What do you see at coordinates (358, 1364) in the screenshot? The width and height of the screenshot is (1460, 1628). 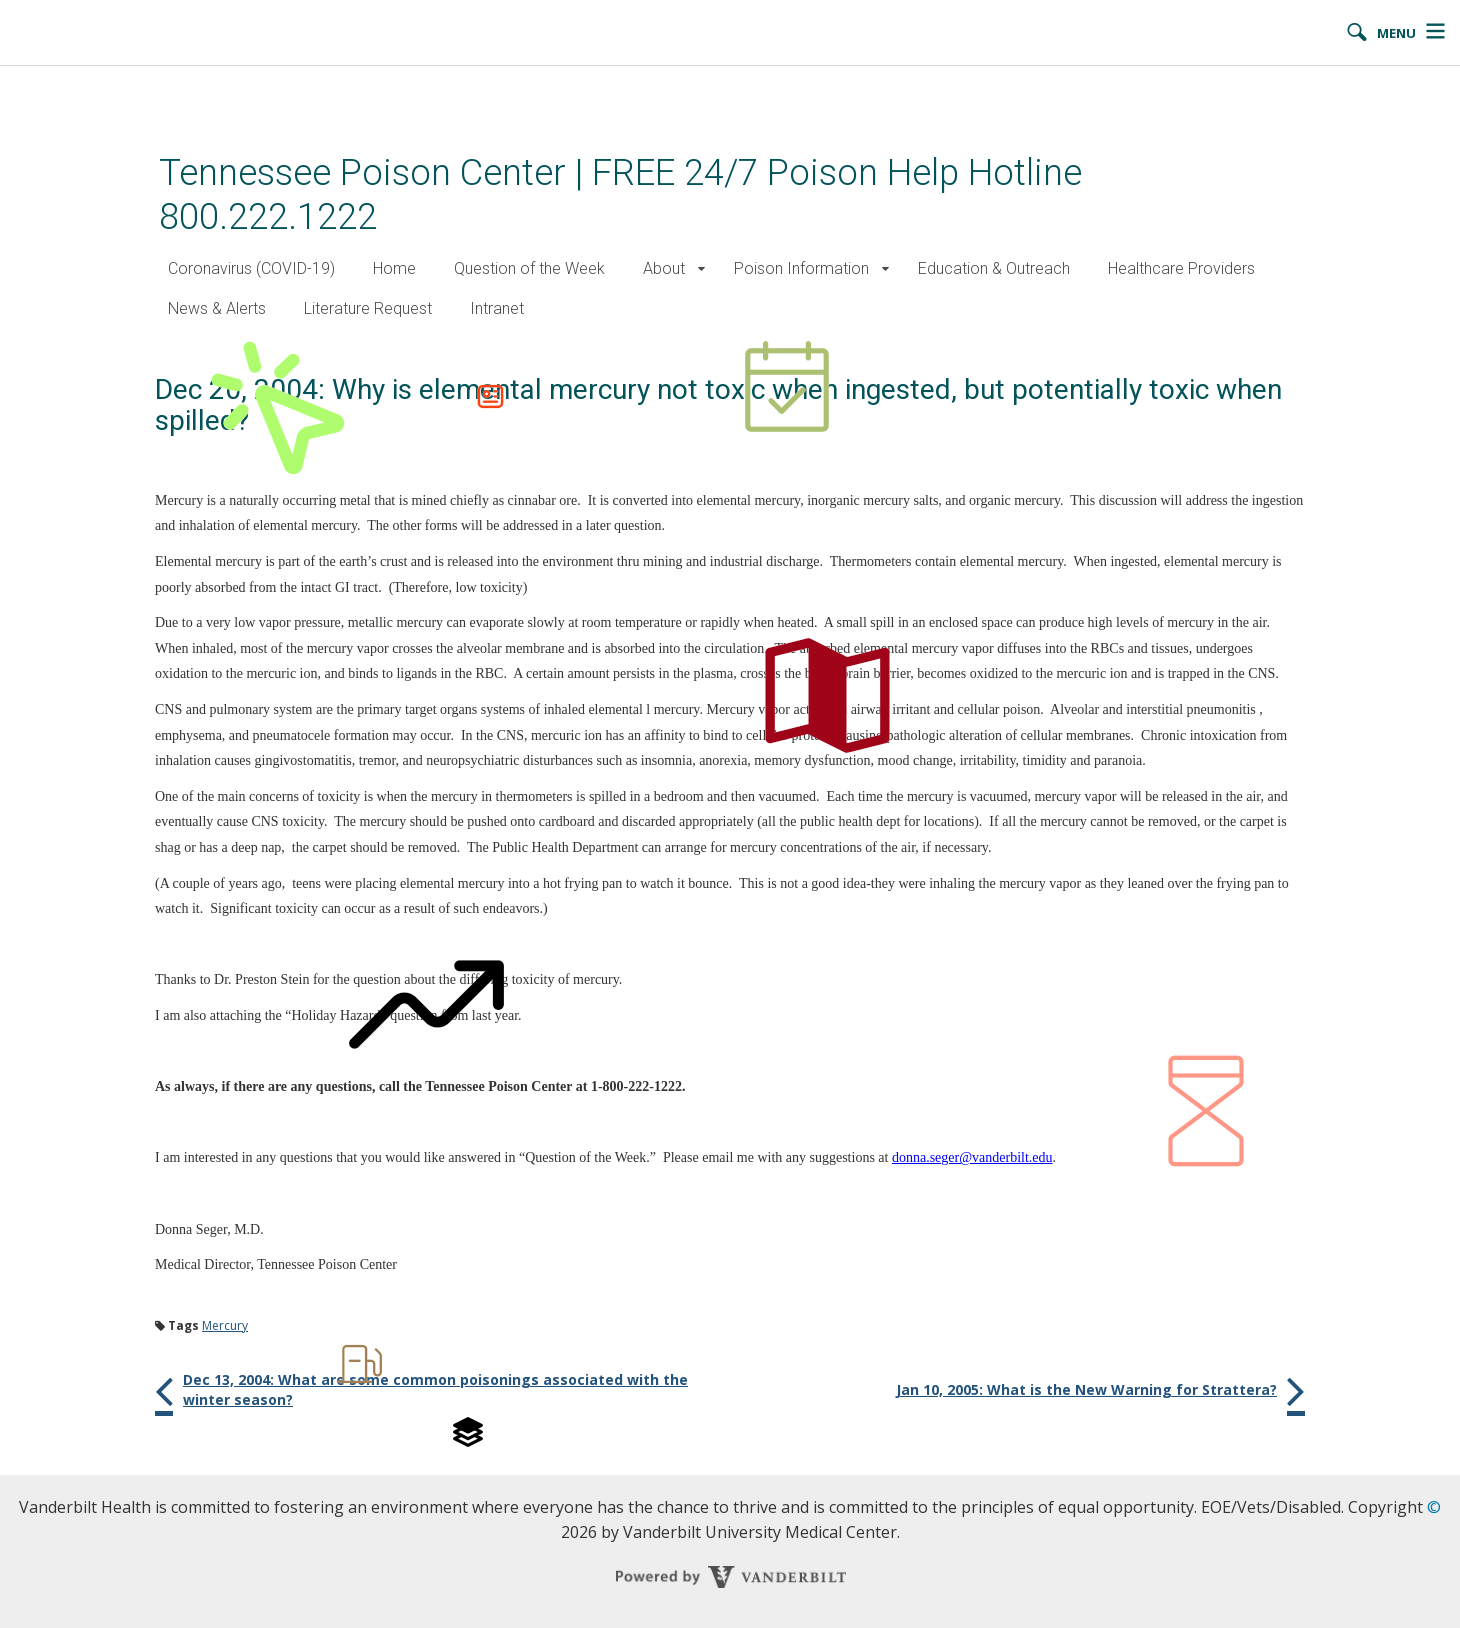 I see `find nearby gas stations` at bounding box center [358, 1364].